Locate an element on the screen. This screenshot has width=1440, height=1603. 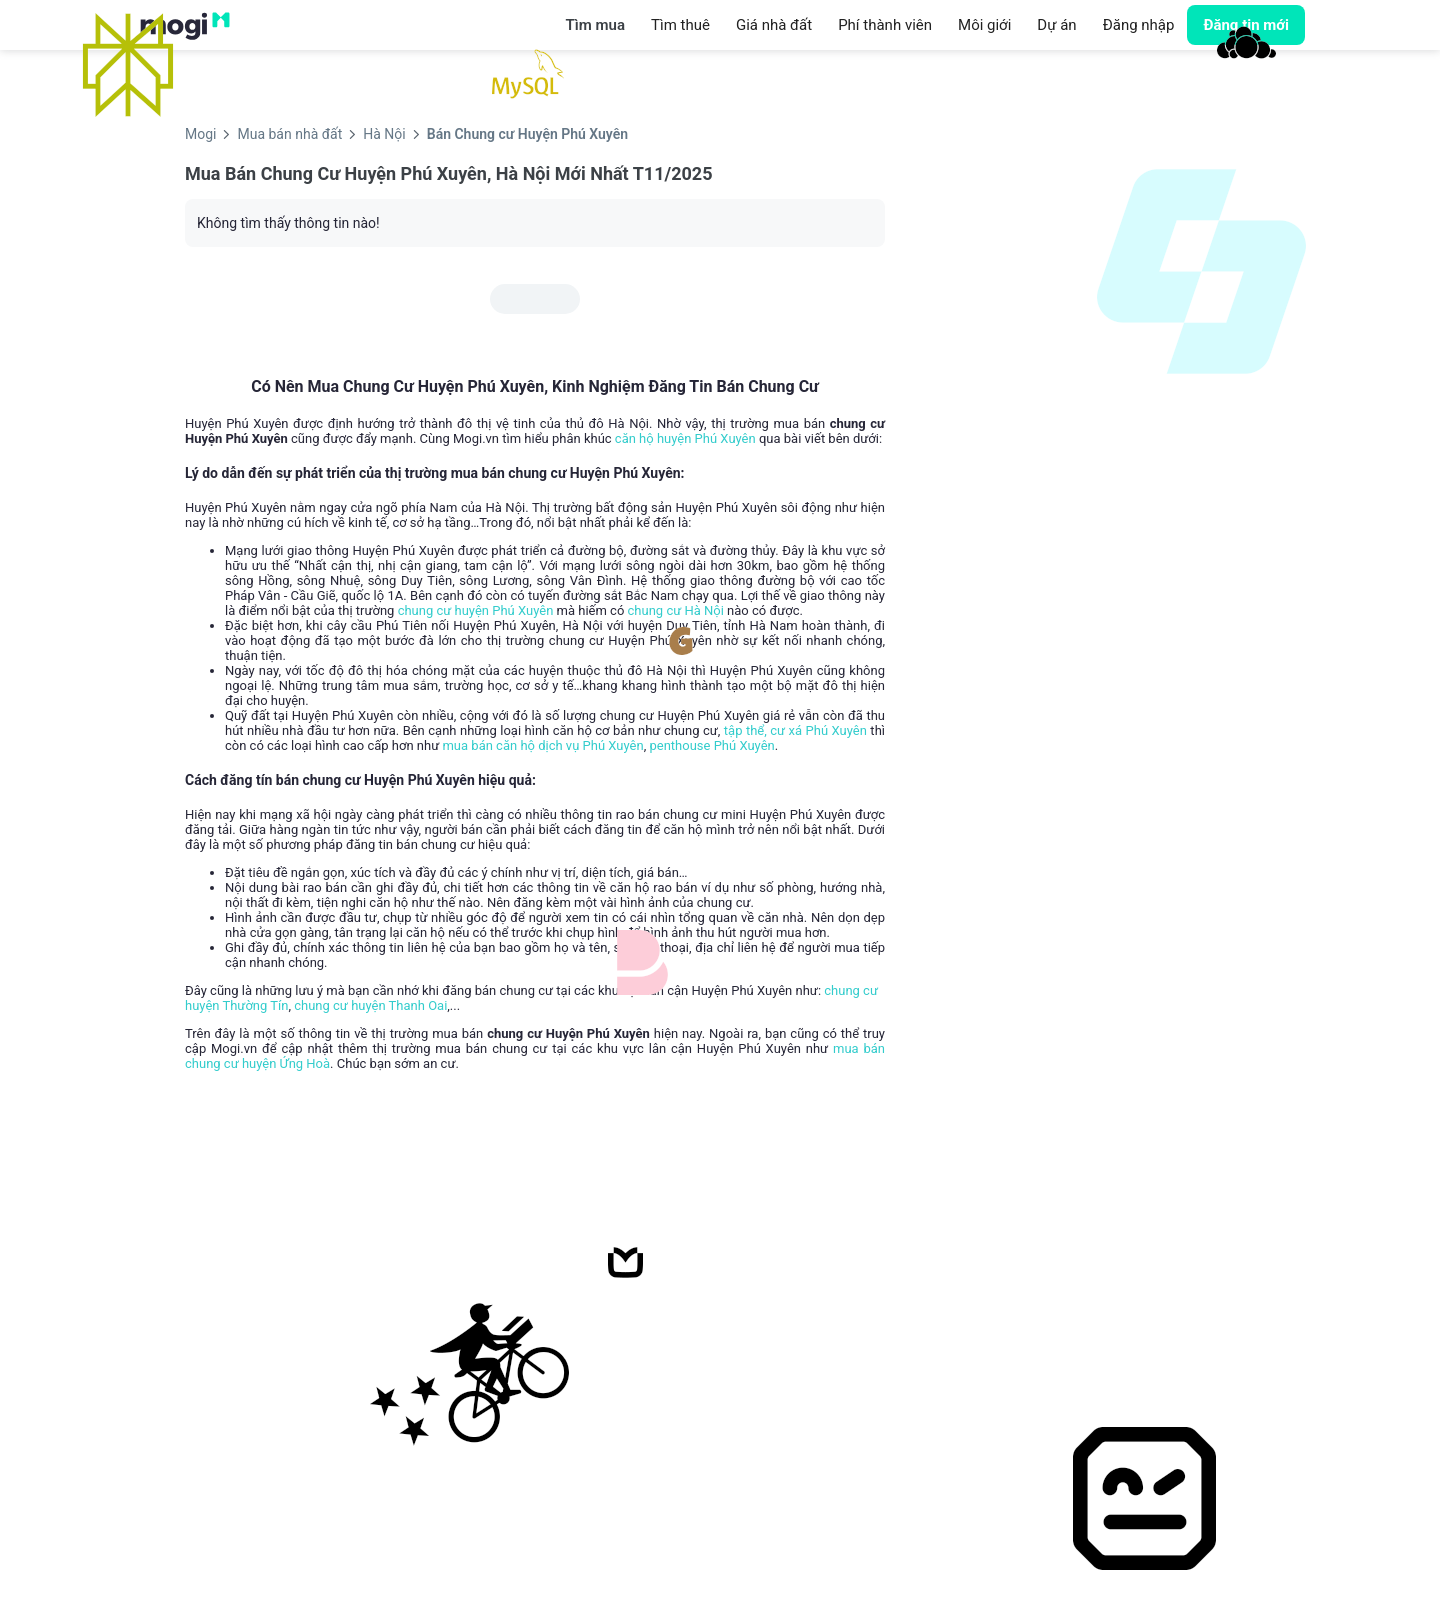
open the Grocy app is located at coordinates (681, 641).